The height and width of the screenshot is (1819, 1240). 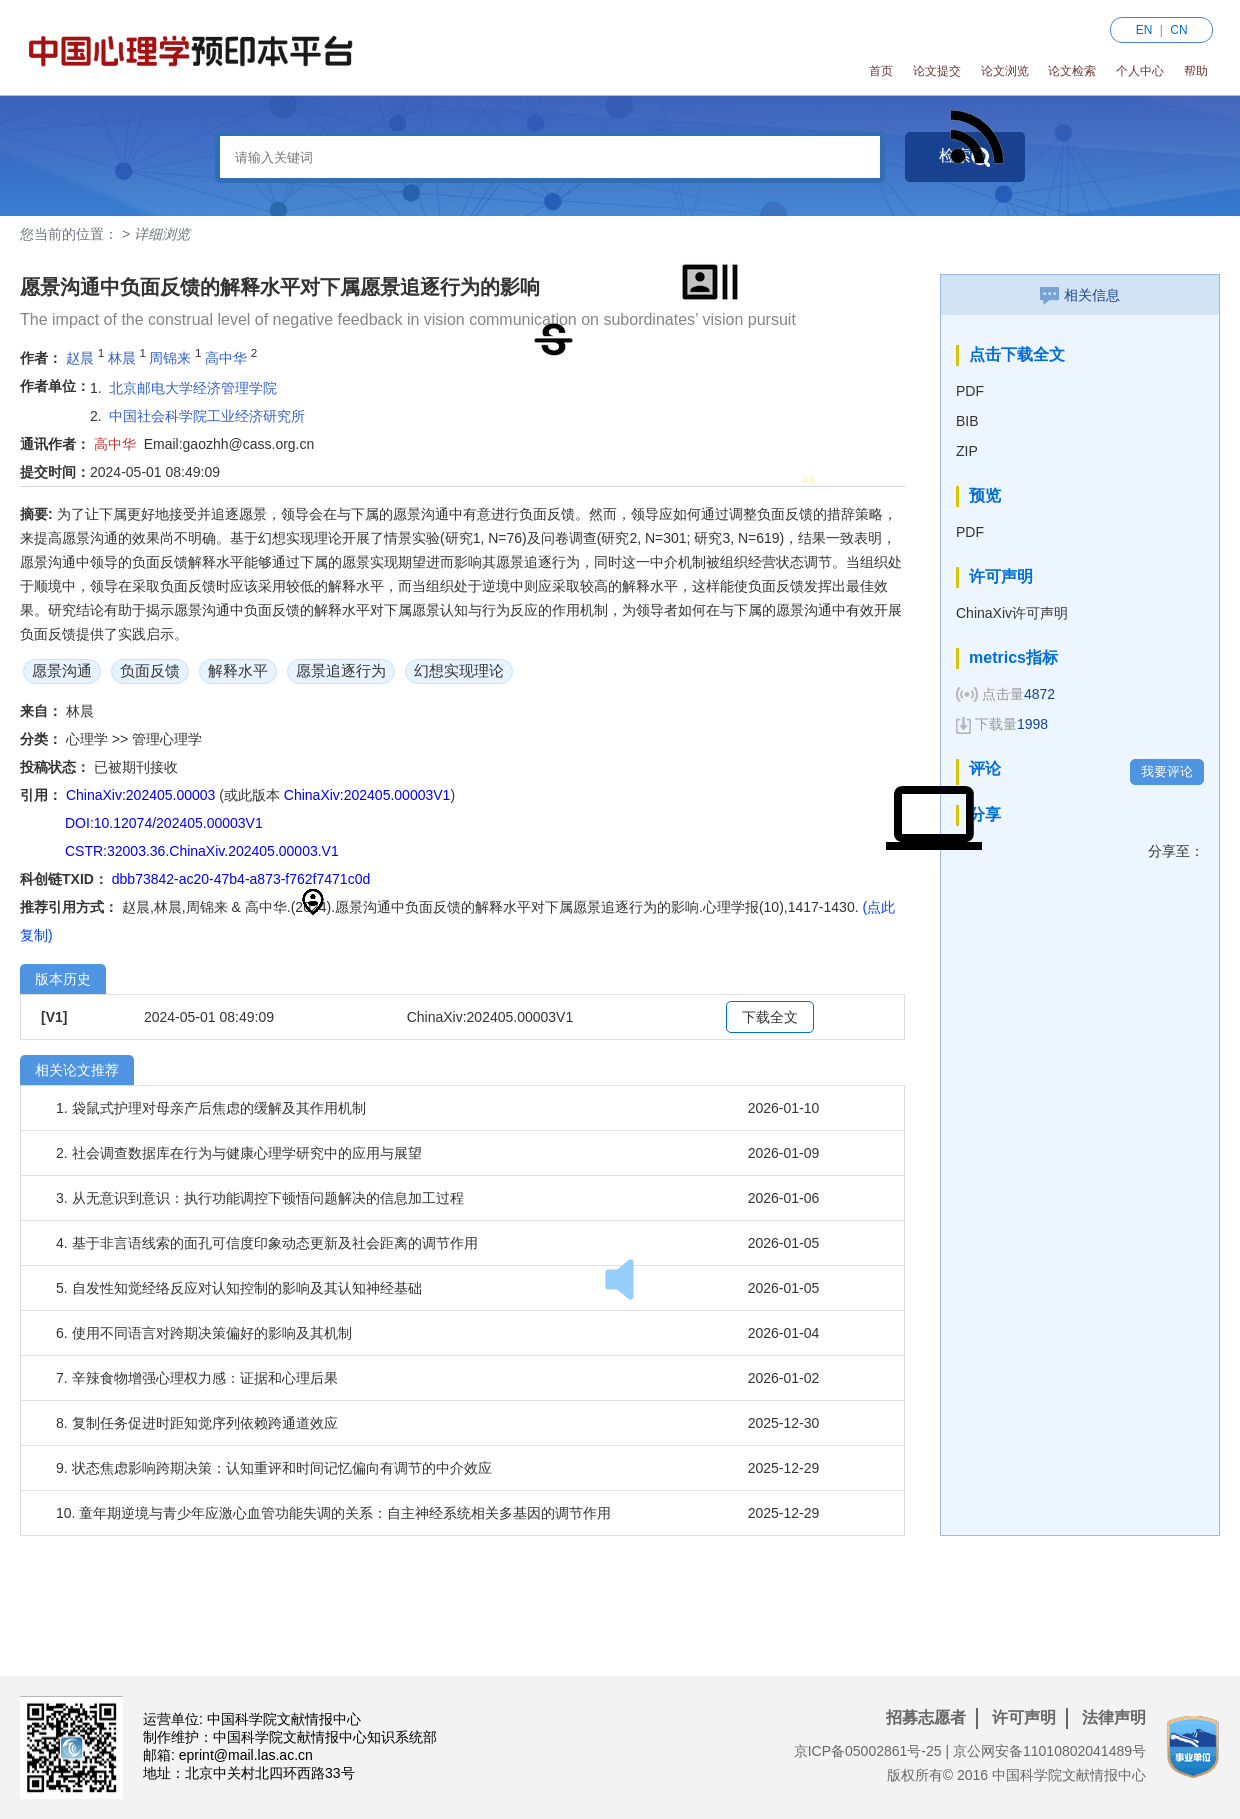 I want to click on view someone's current location, so click(x=313, y=902).